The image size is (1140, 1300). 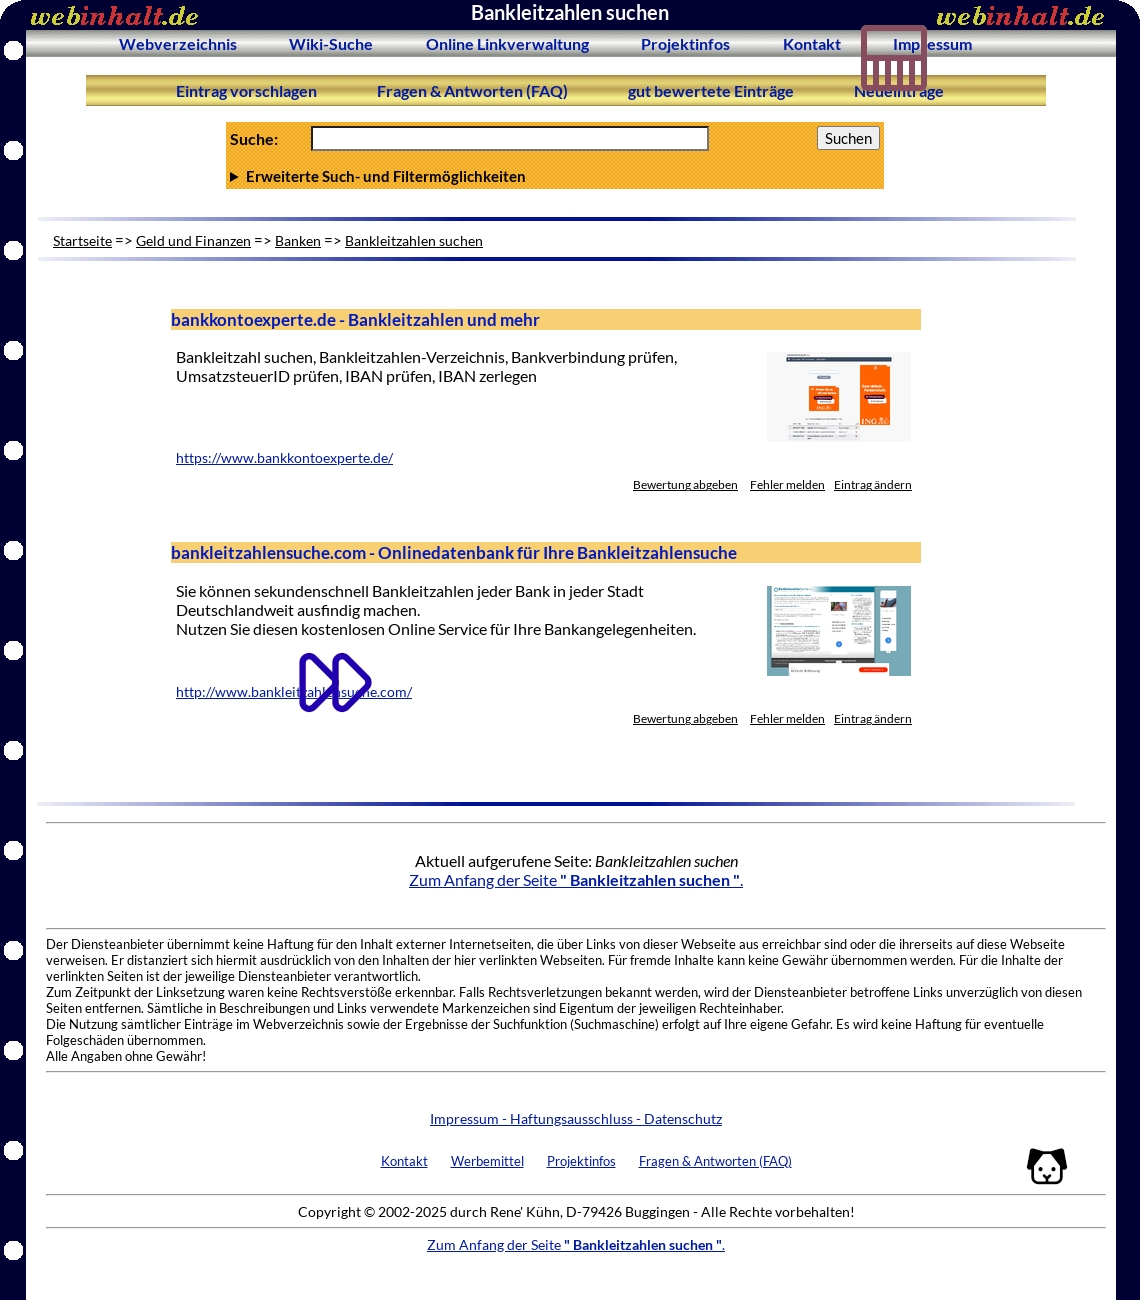 What do you see at coordinates (894, 58) in the screenshot?
I see `toggle bottom panel visibility` at bounding box center [894, 58].